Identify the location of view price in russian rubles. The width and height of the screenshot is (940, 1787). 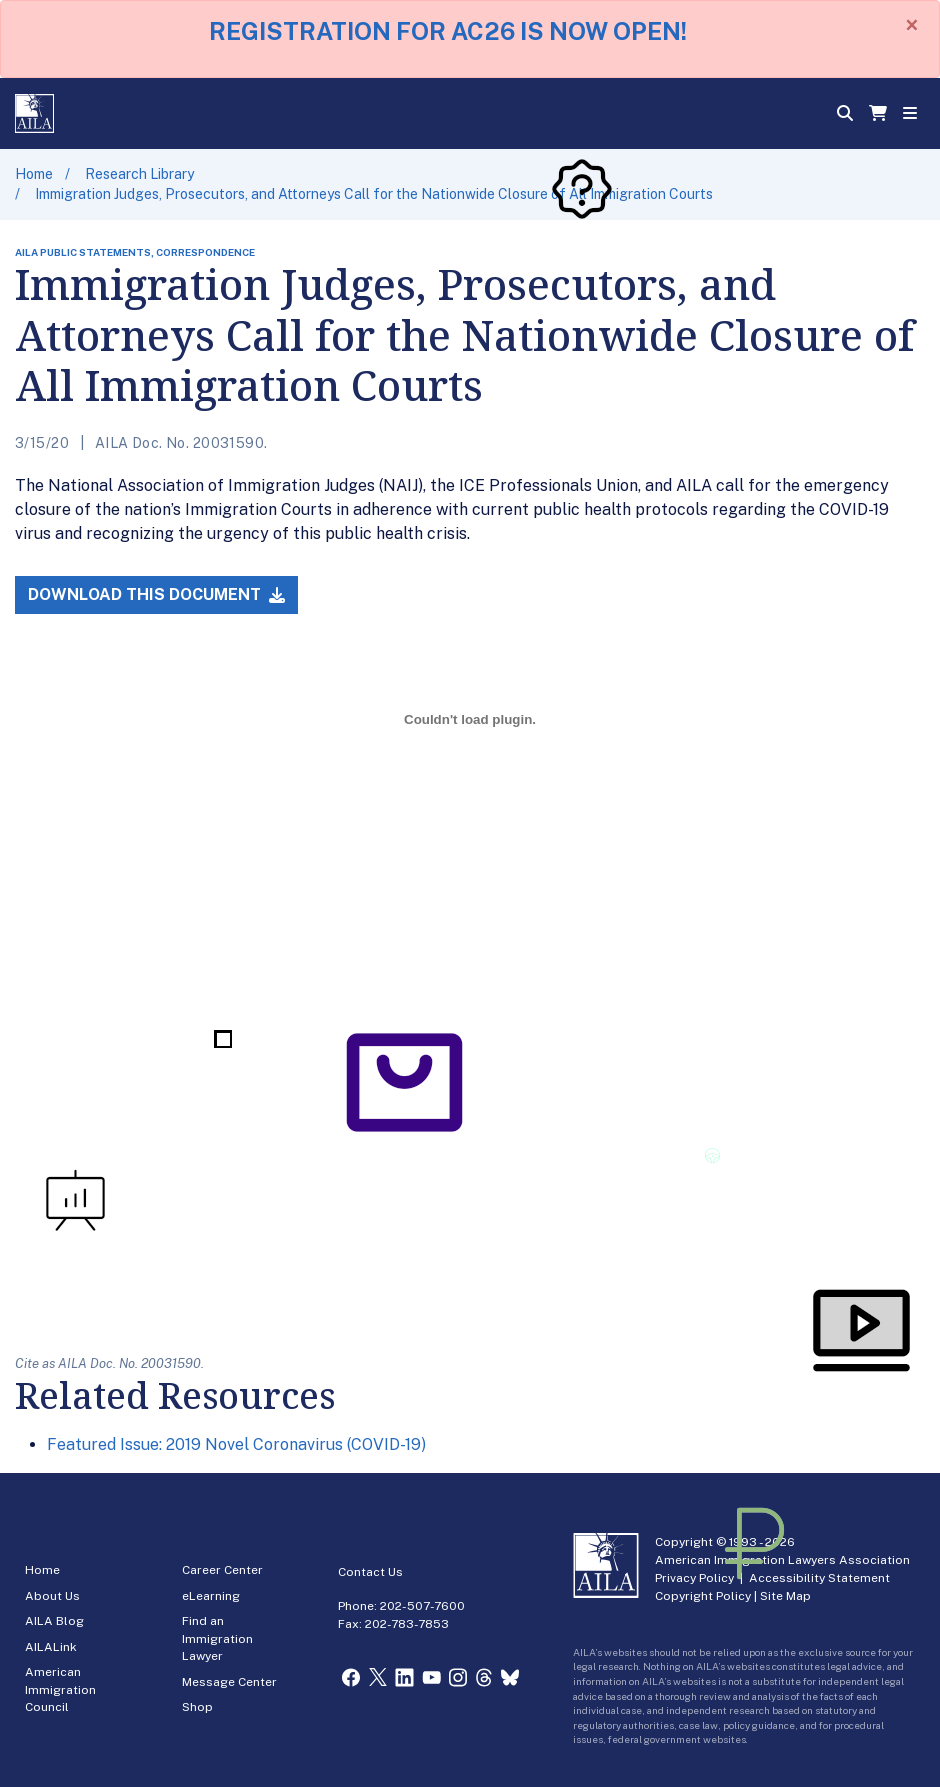
(754, 1543).